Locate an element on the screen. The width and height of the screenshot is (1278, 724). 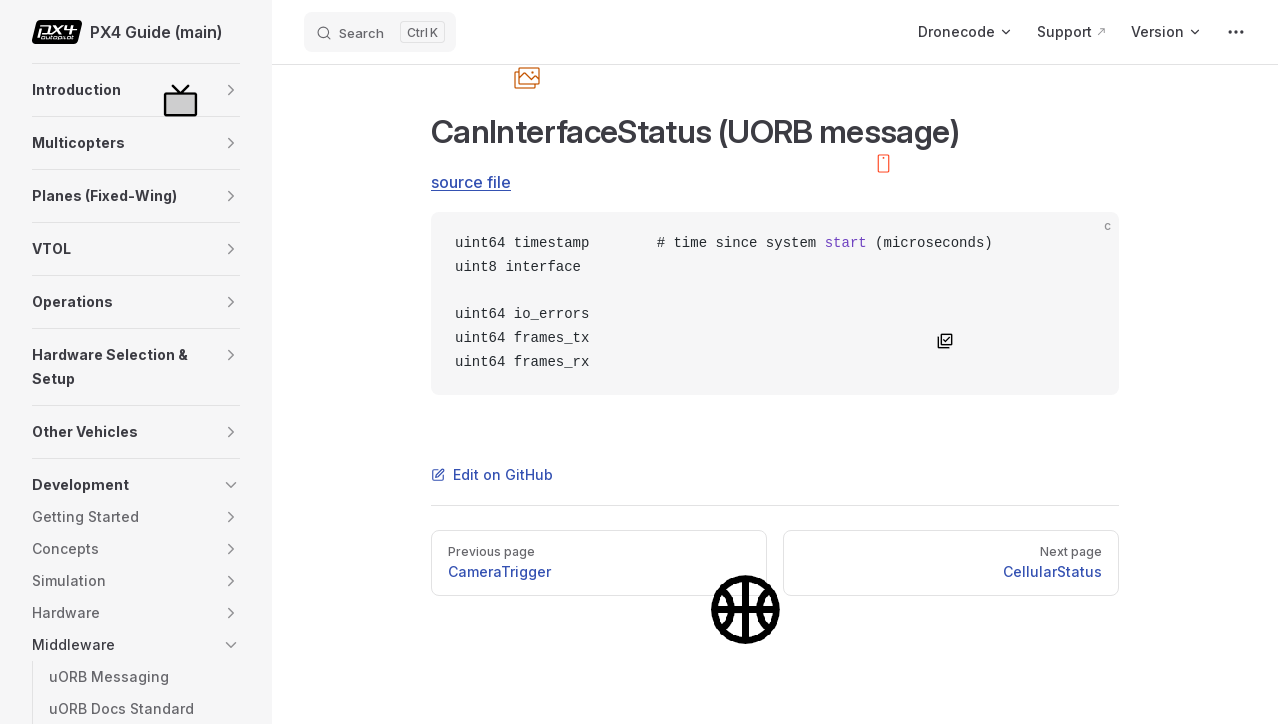
item successfully added to library is located at coordinates (945, 341).